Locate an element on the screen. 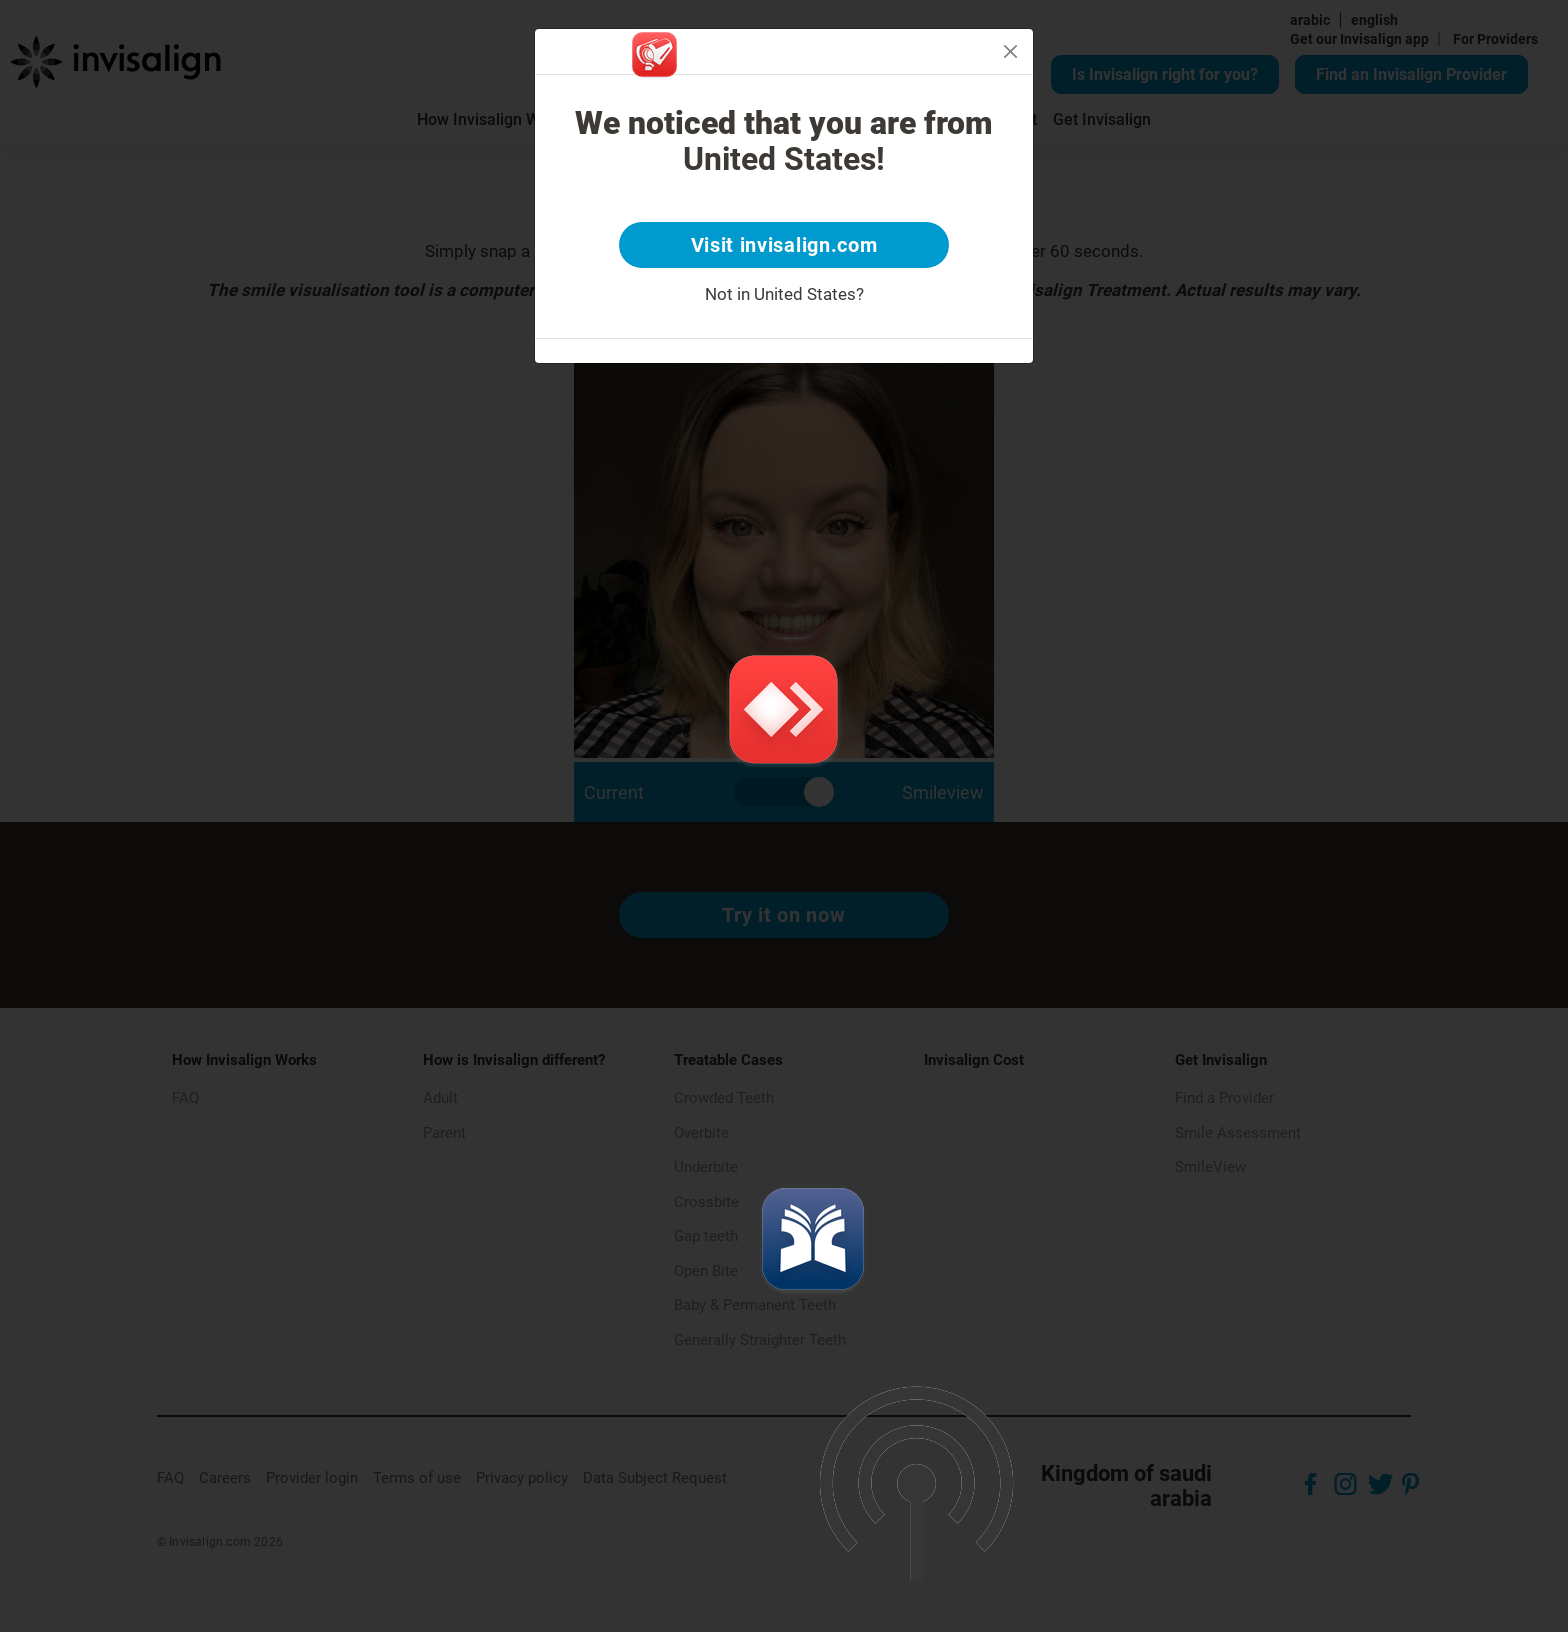 Image resolution: width=1568 pixels, height=1632 pixels. launch ultrakill game is located at coordinates (654, 54).